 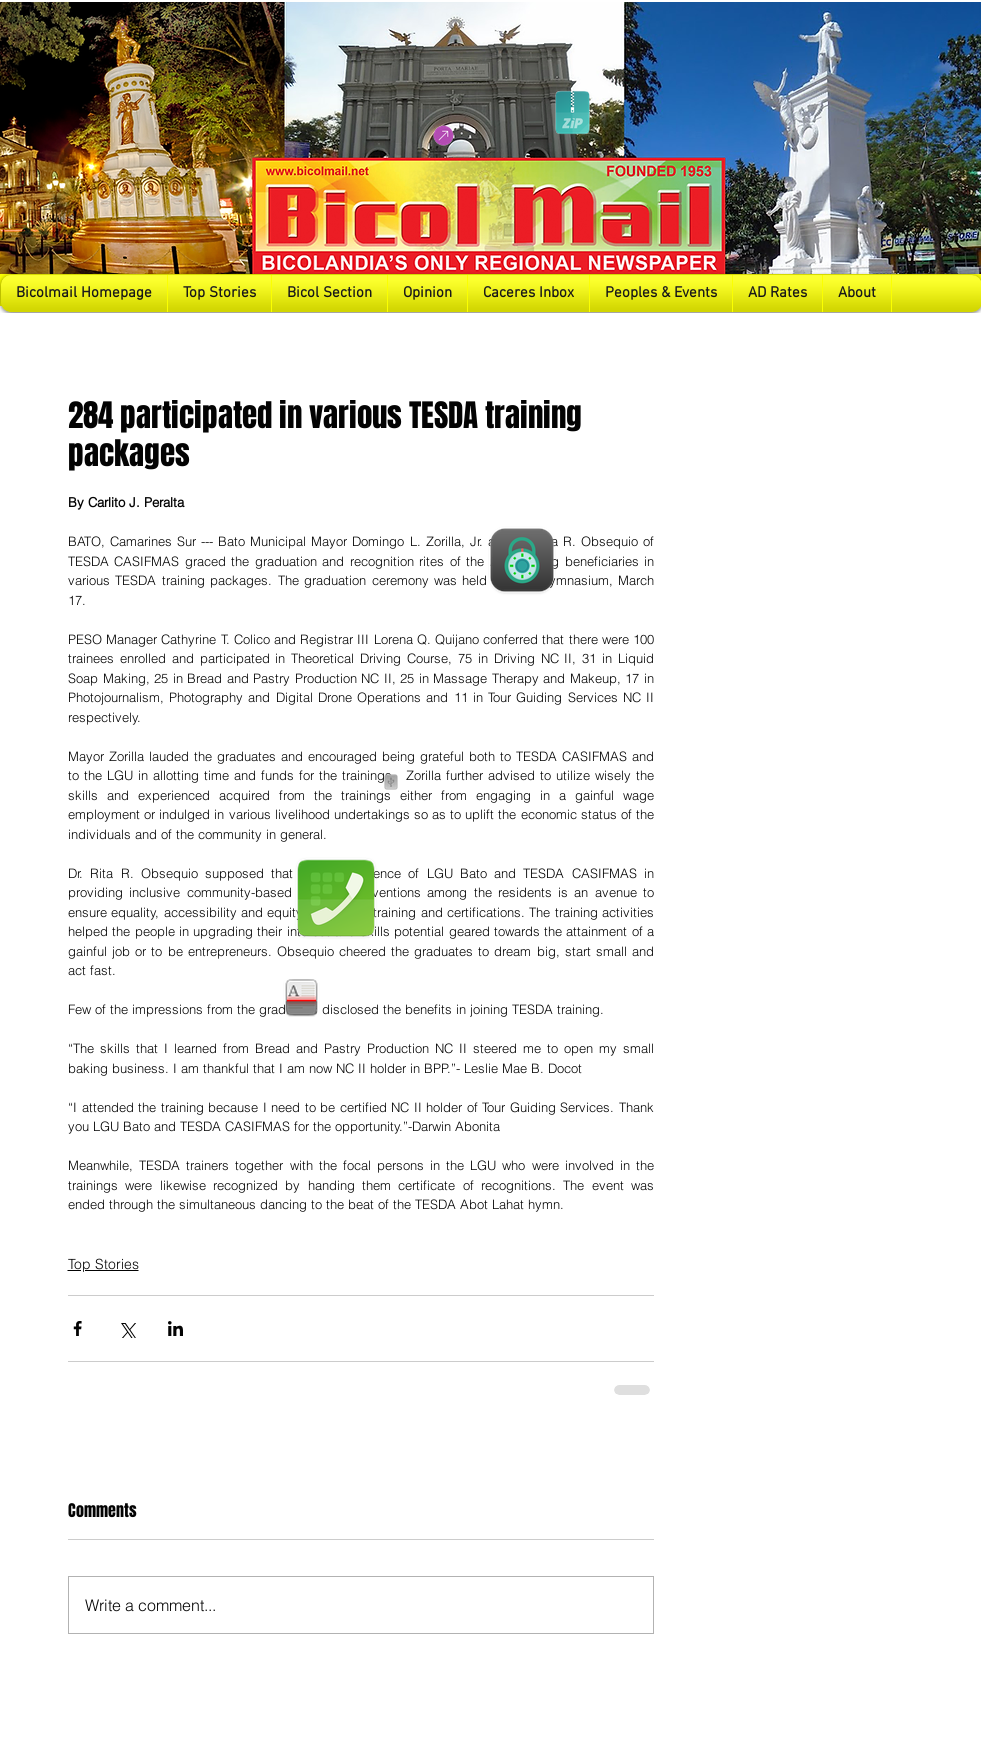 I want to click on open document scanner application, so click(x=301, y=997).